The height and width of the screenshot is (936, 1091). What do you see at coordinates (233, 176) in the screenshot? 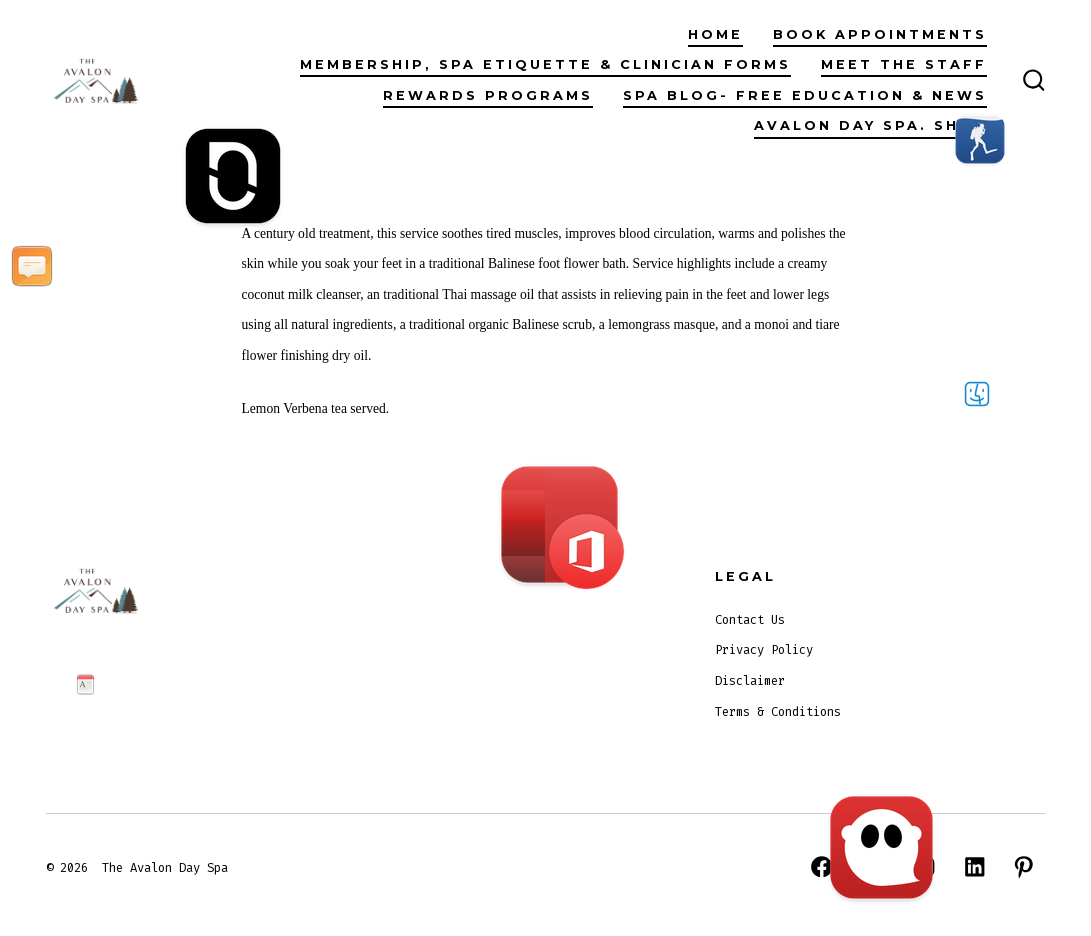
I see `open notesnook app` at bounding box center [233, 176].